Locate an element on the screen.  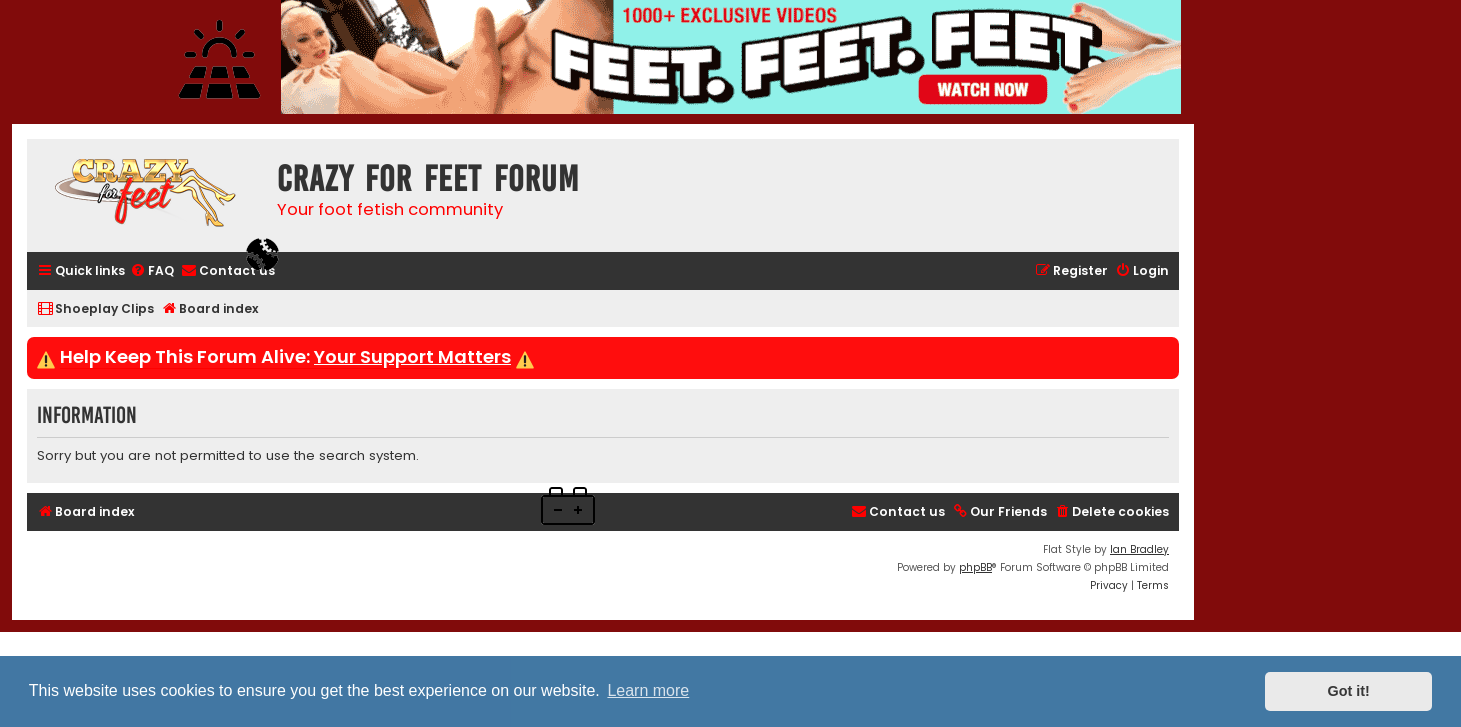
view car battery status is located at coordinates (568, 508).